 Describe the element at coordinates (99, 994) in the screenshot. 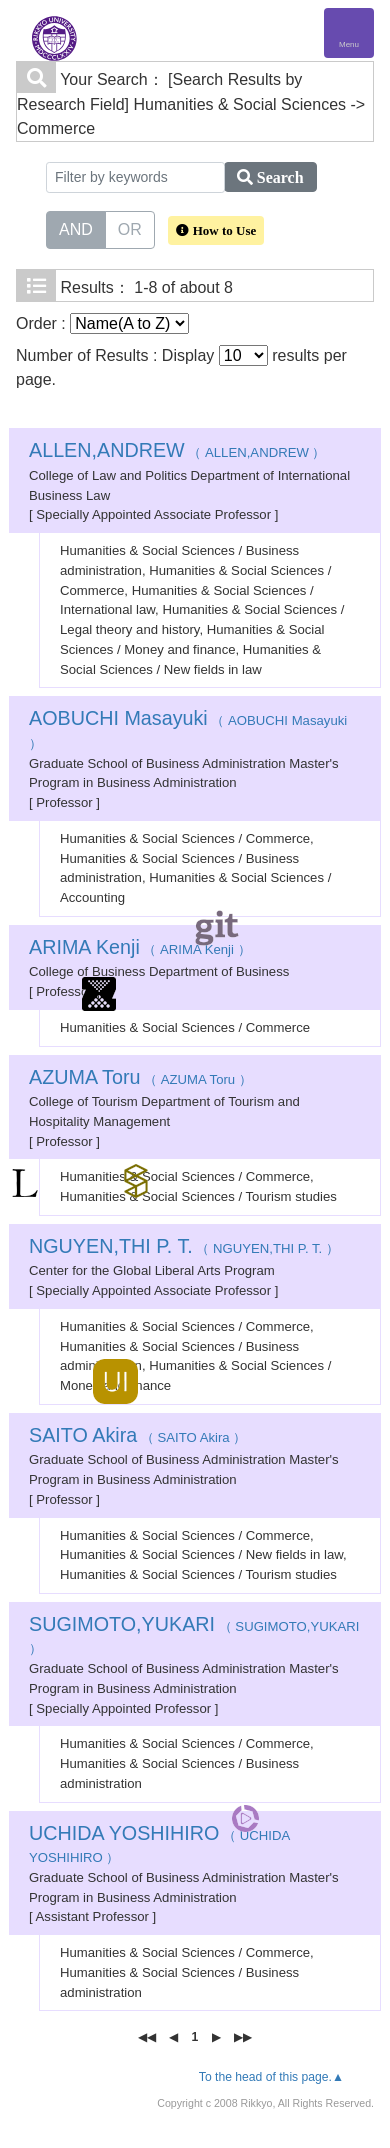

I see `openzfs file system branding logo` at that location.